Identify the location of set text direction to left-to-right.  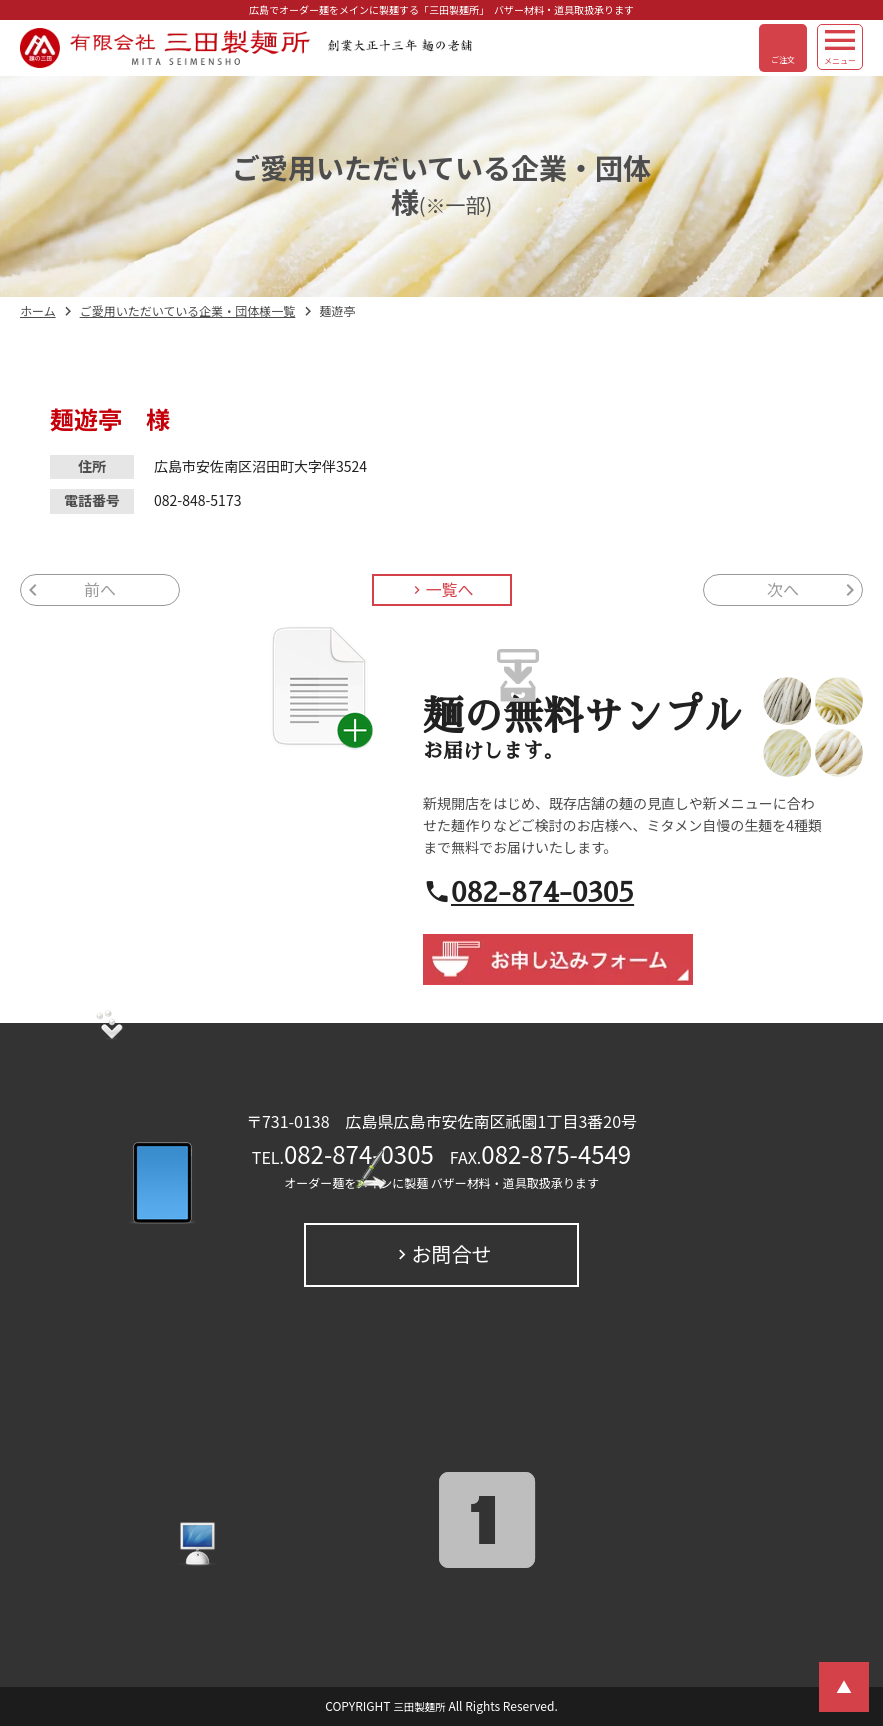
(369, 1169).